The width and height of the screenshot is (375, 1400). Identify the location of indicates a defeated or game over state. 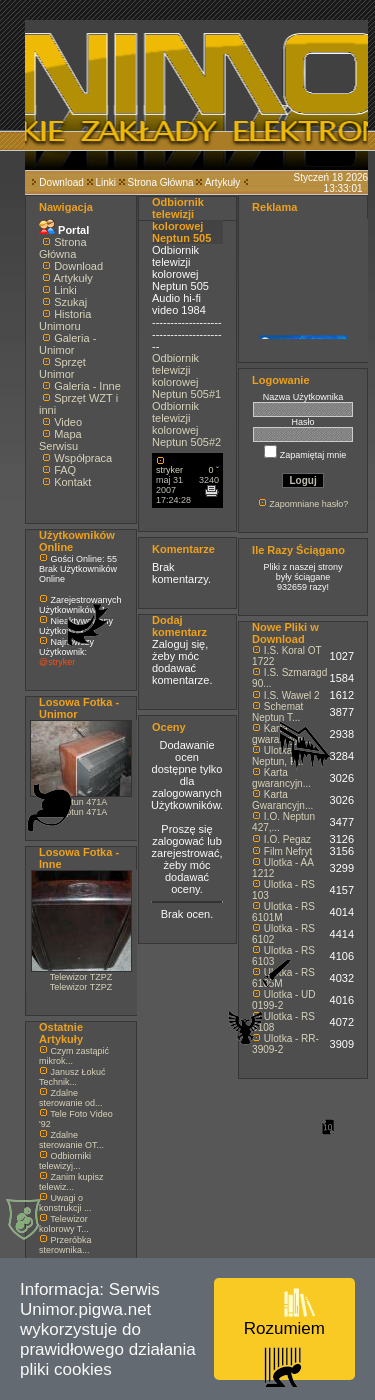
(282, 1367).